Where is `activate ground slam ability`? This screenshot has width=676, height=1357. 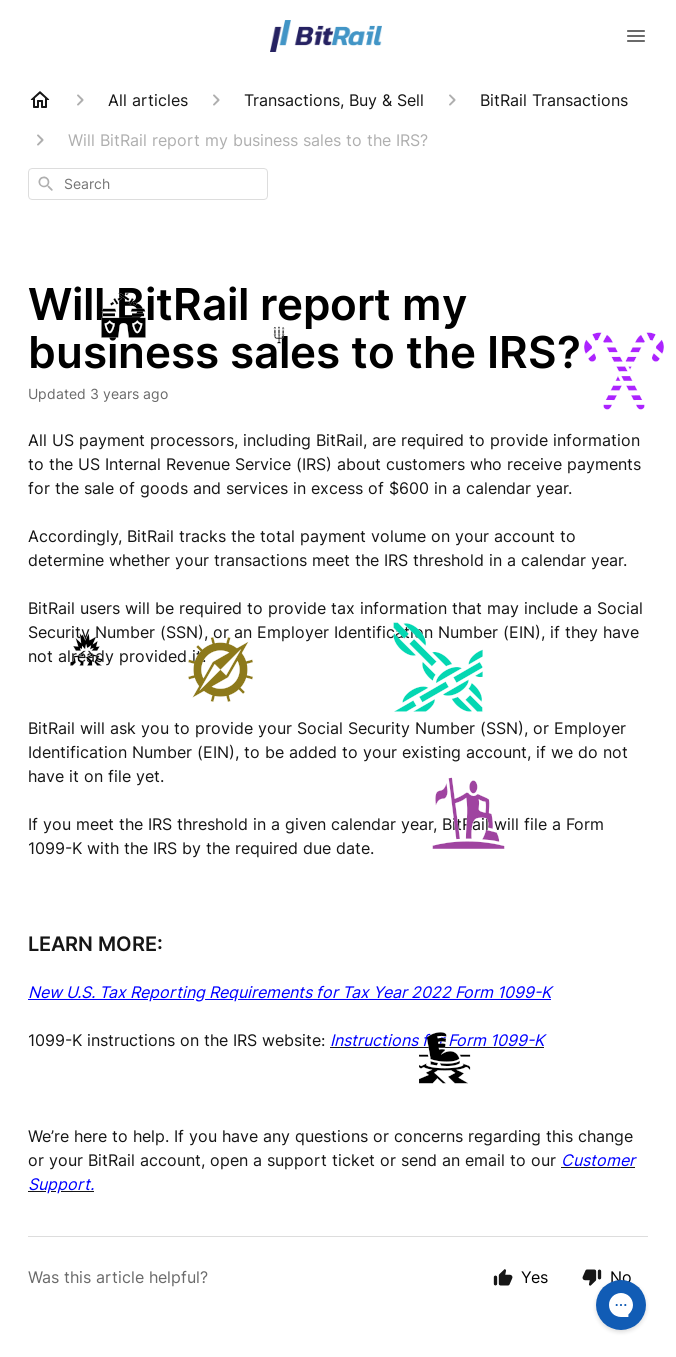
activate ground slam ability is located at coordinates (444, 1057).